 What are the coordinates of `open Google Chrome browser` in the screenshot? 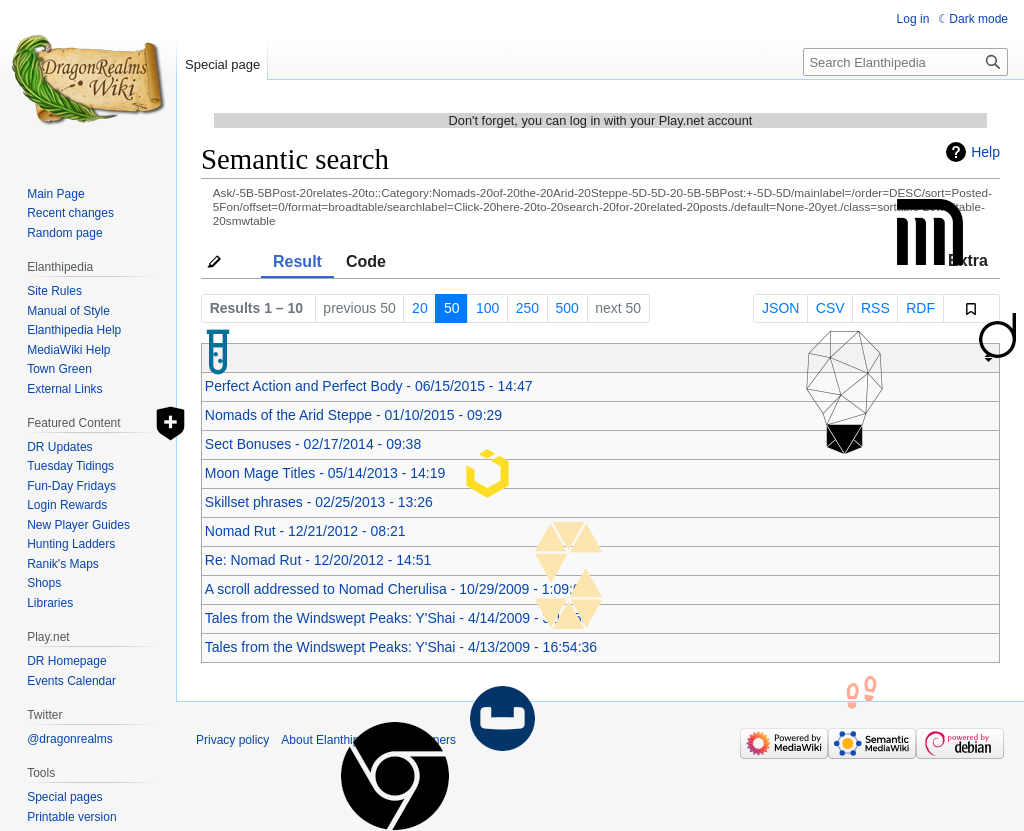 It's located at (395, 776).